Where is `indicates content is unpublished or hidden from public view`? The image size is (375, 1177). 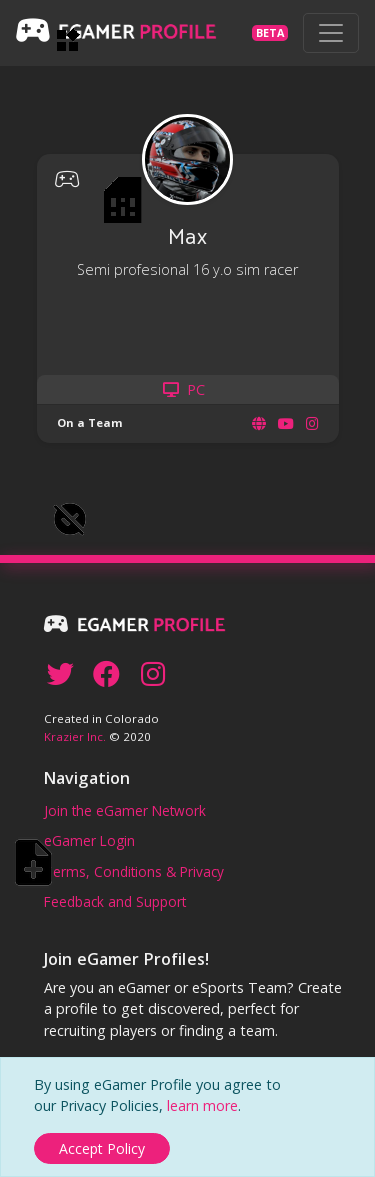 indicates content is unpublished or hidden from public view is located at coordinates (70, 519).